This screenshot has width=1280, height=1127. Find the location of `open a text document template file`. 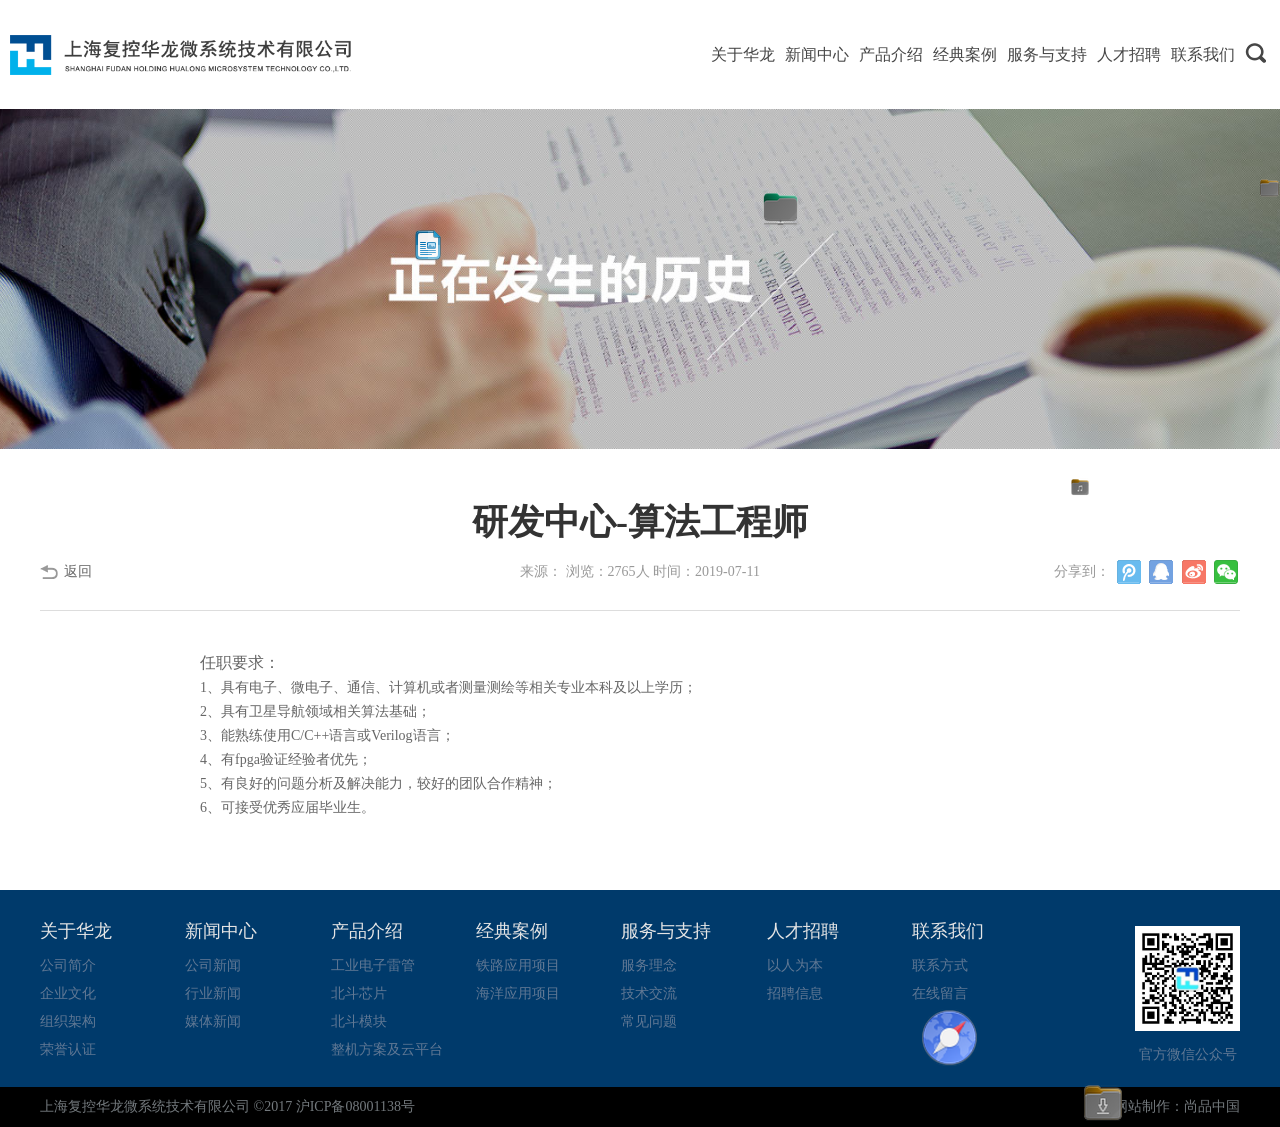

open a text document template file is located at coordinates (428, 245).